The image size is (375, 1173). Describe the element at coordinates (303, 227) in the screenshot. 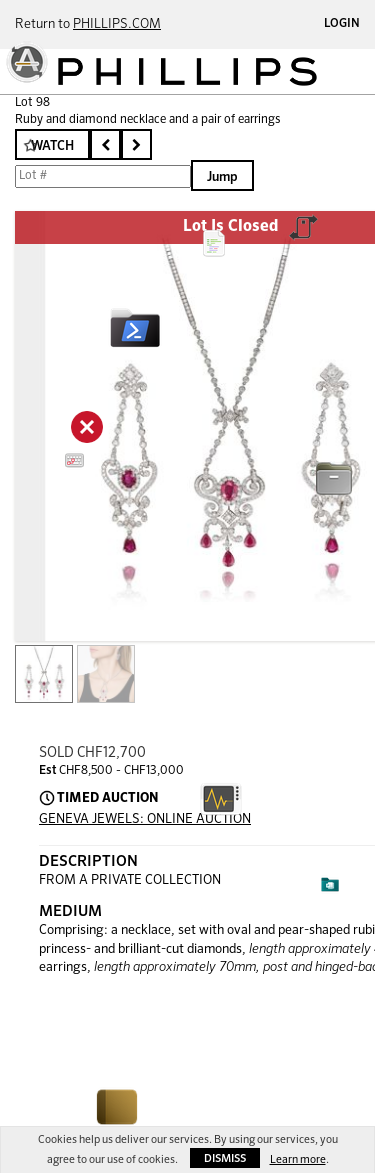

I see `configure network proxy settings` at that location.